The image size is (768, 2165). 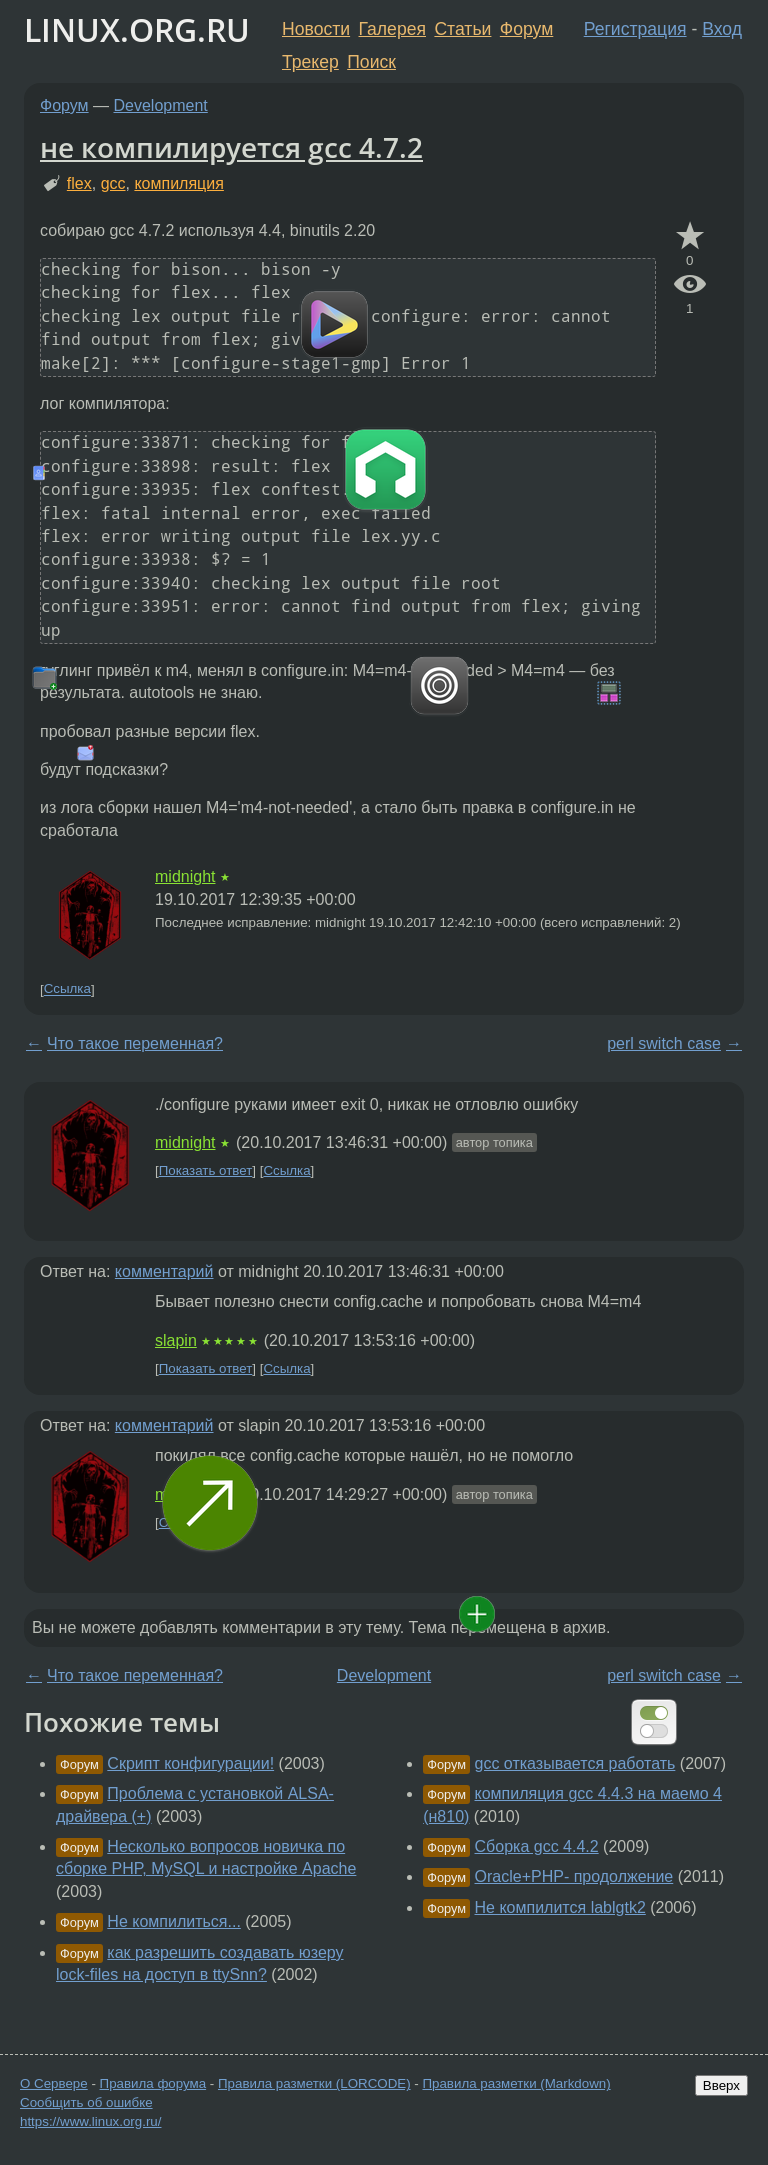 I want to click on open zen browser app, so click(x=439, y=685).